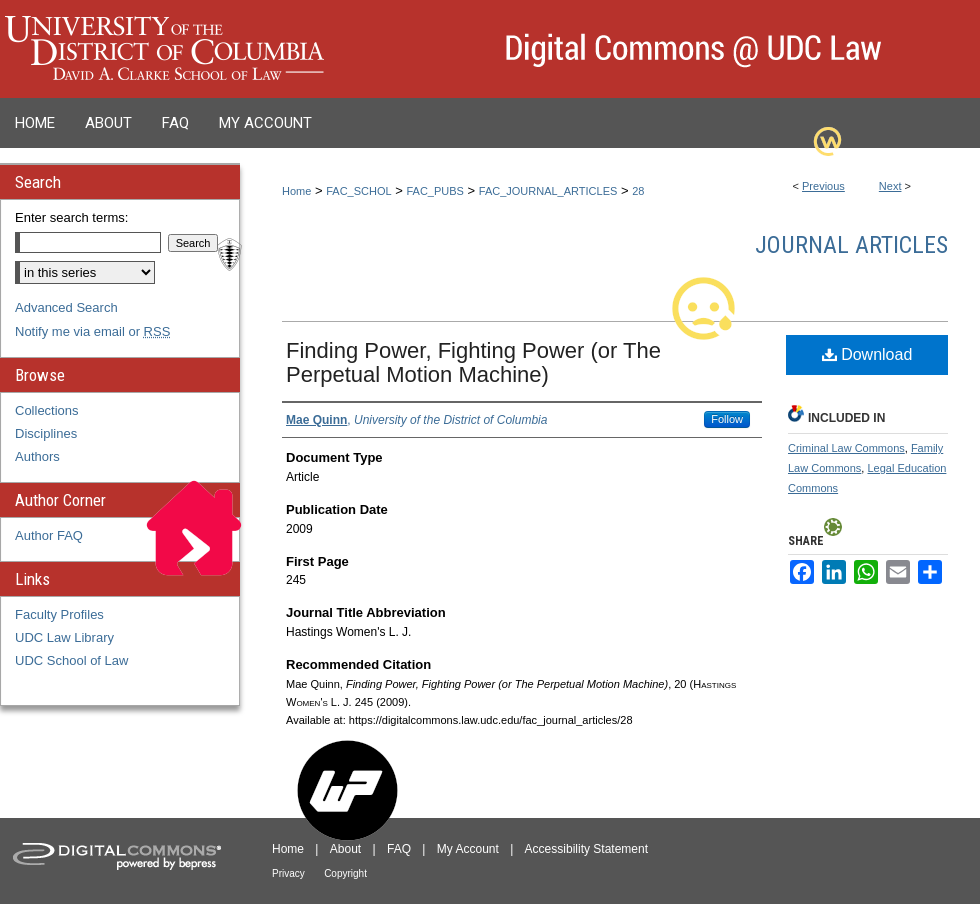 The height and width of the screenshot is (904, 980). Describe the element at coordinates (347, 790) in the screenshot. I see `wpressr logo` at that location.